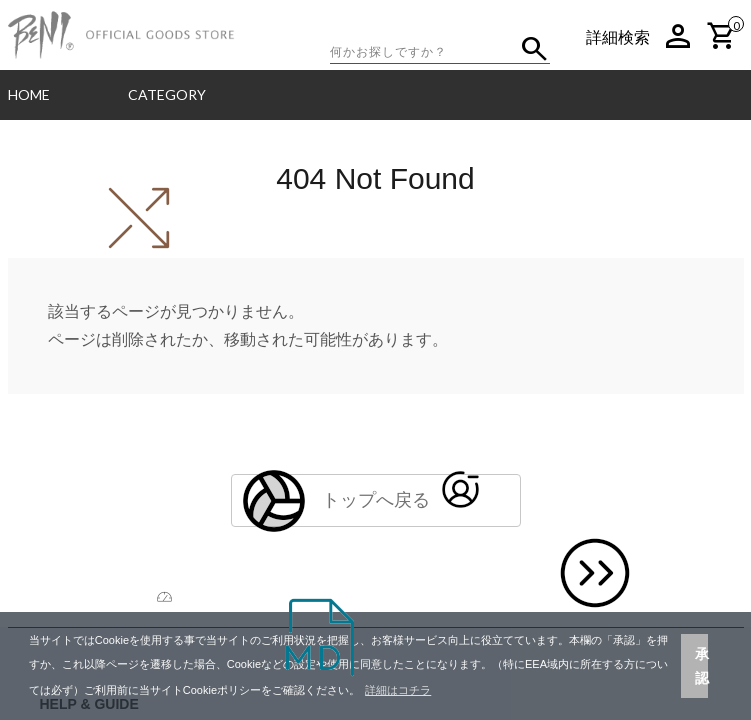 The image size is (751, 720). What do you see at coordinates (595, 573) in the screenshot?
I see `skip forward or advance to next item` at bounding box center [595, 573].